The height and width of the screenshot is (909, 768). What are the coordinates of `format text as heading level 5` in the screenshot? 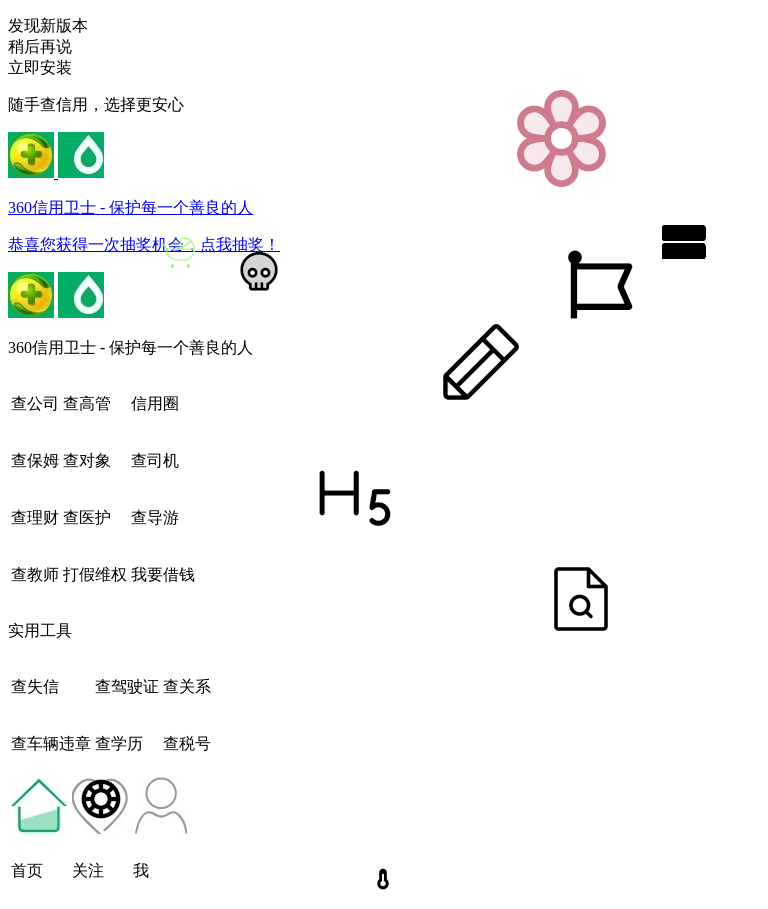 It's located at (351, 497).